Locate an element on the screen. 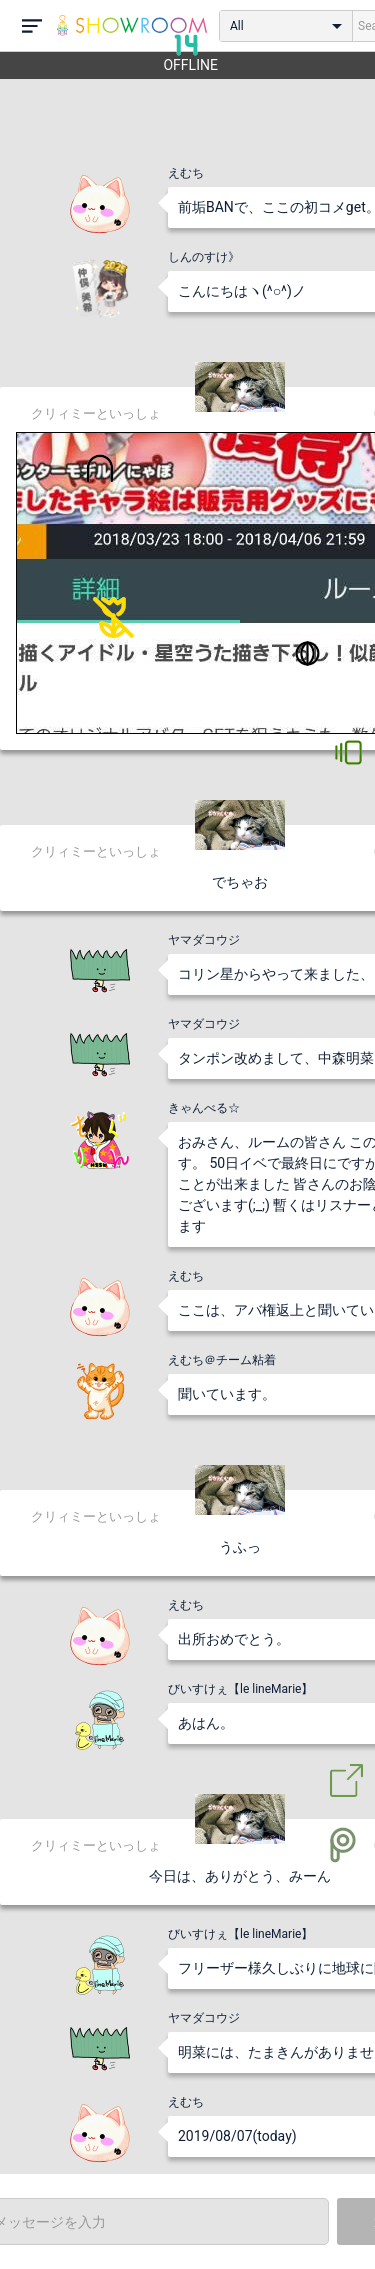  disable macro or close-up camera mode is located at coordinates (113, 617).